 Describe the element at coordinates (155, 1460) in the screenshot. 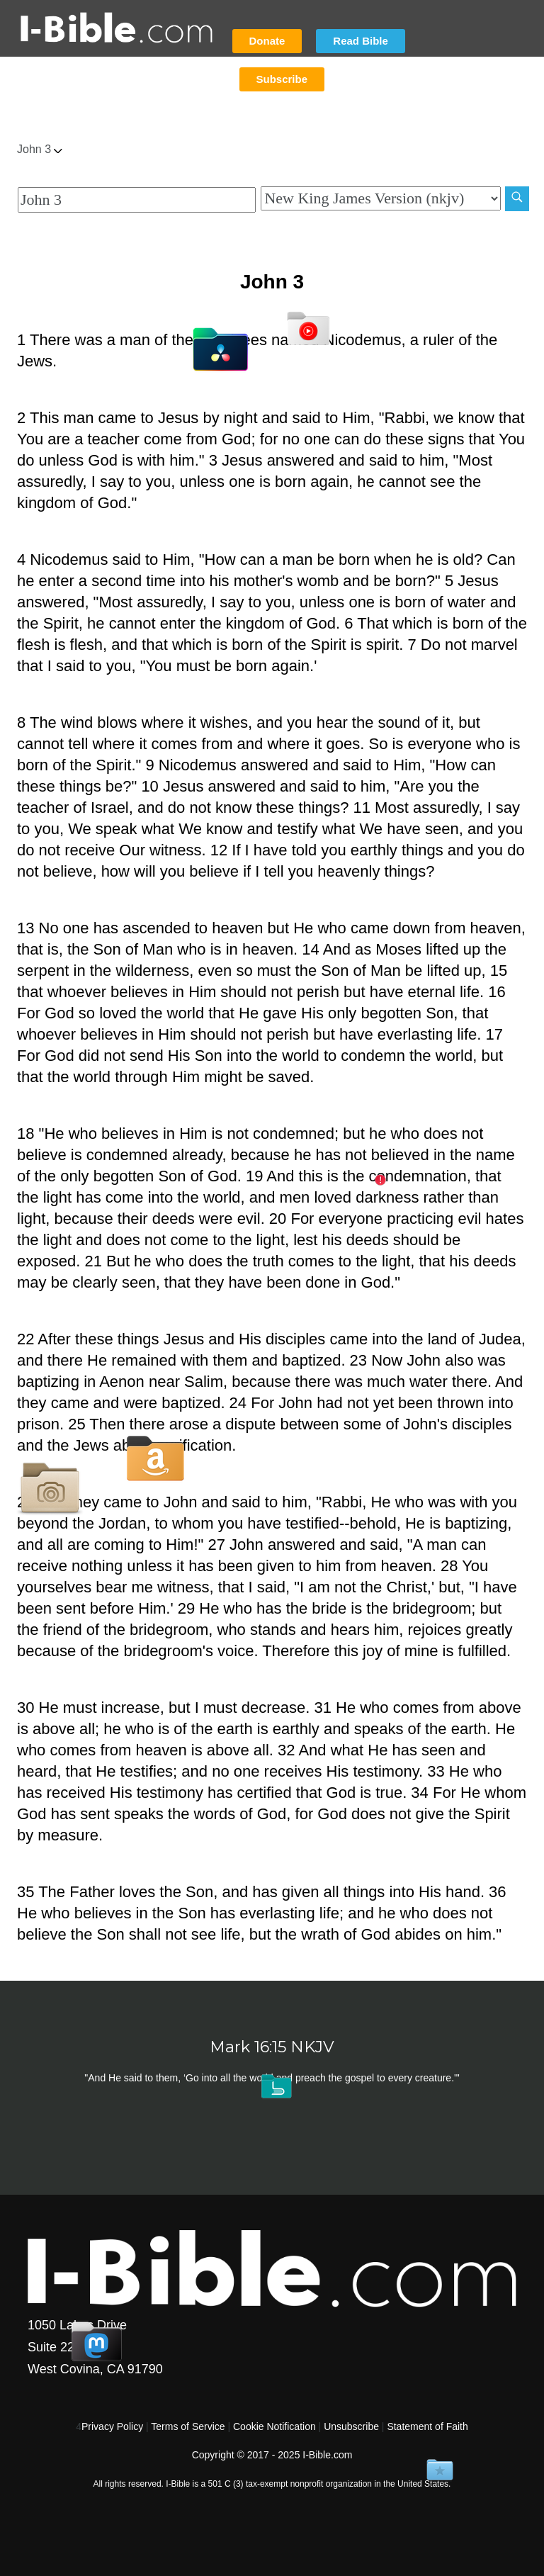

I see `folder containing amazon-related files or downloads` at that location.